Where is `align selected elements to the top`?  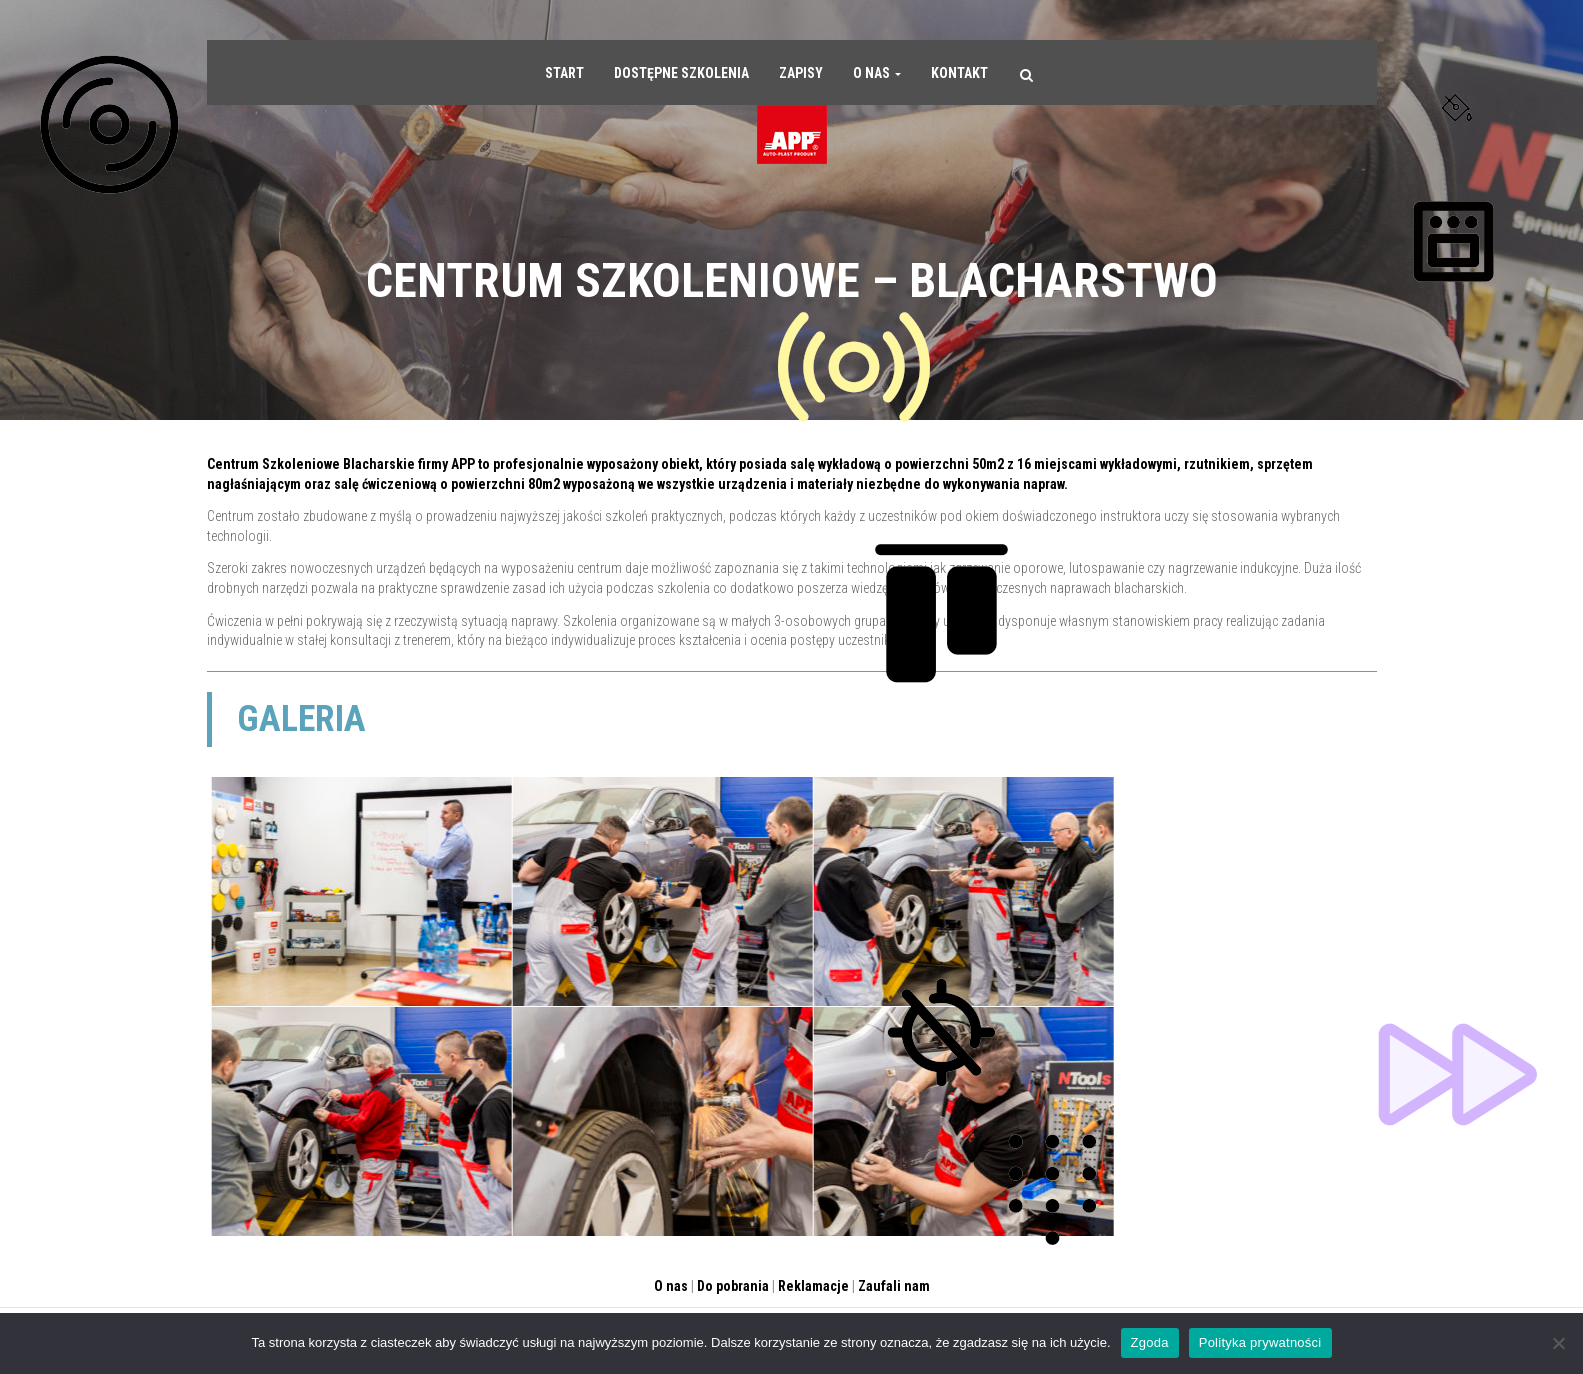
align selected elements to the top is located at coordinates (941, 610).